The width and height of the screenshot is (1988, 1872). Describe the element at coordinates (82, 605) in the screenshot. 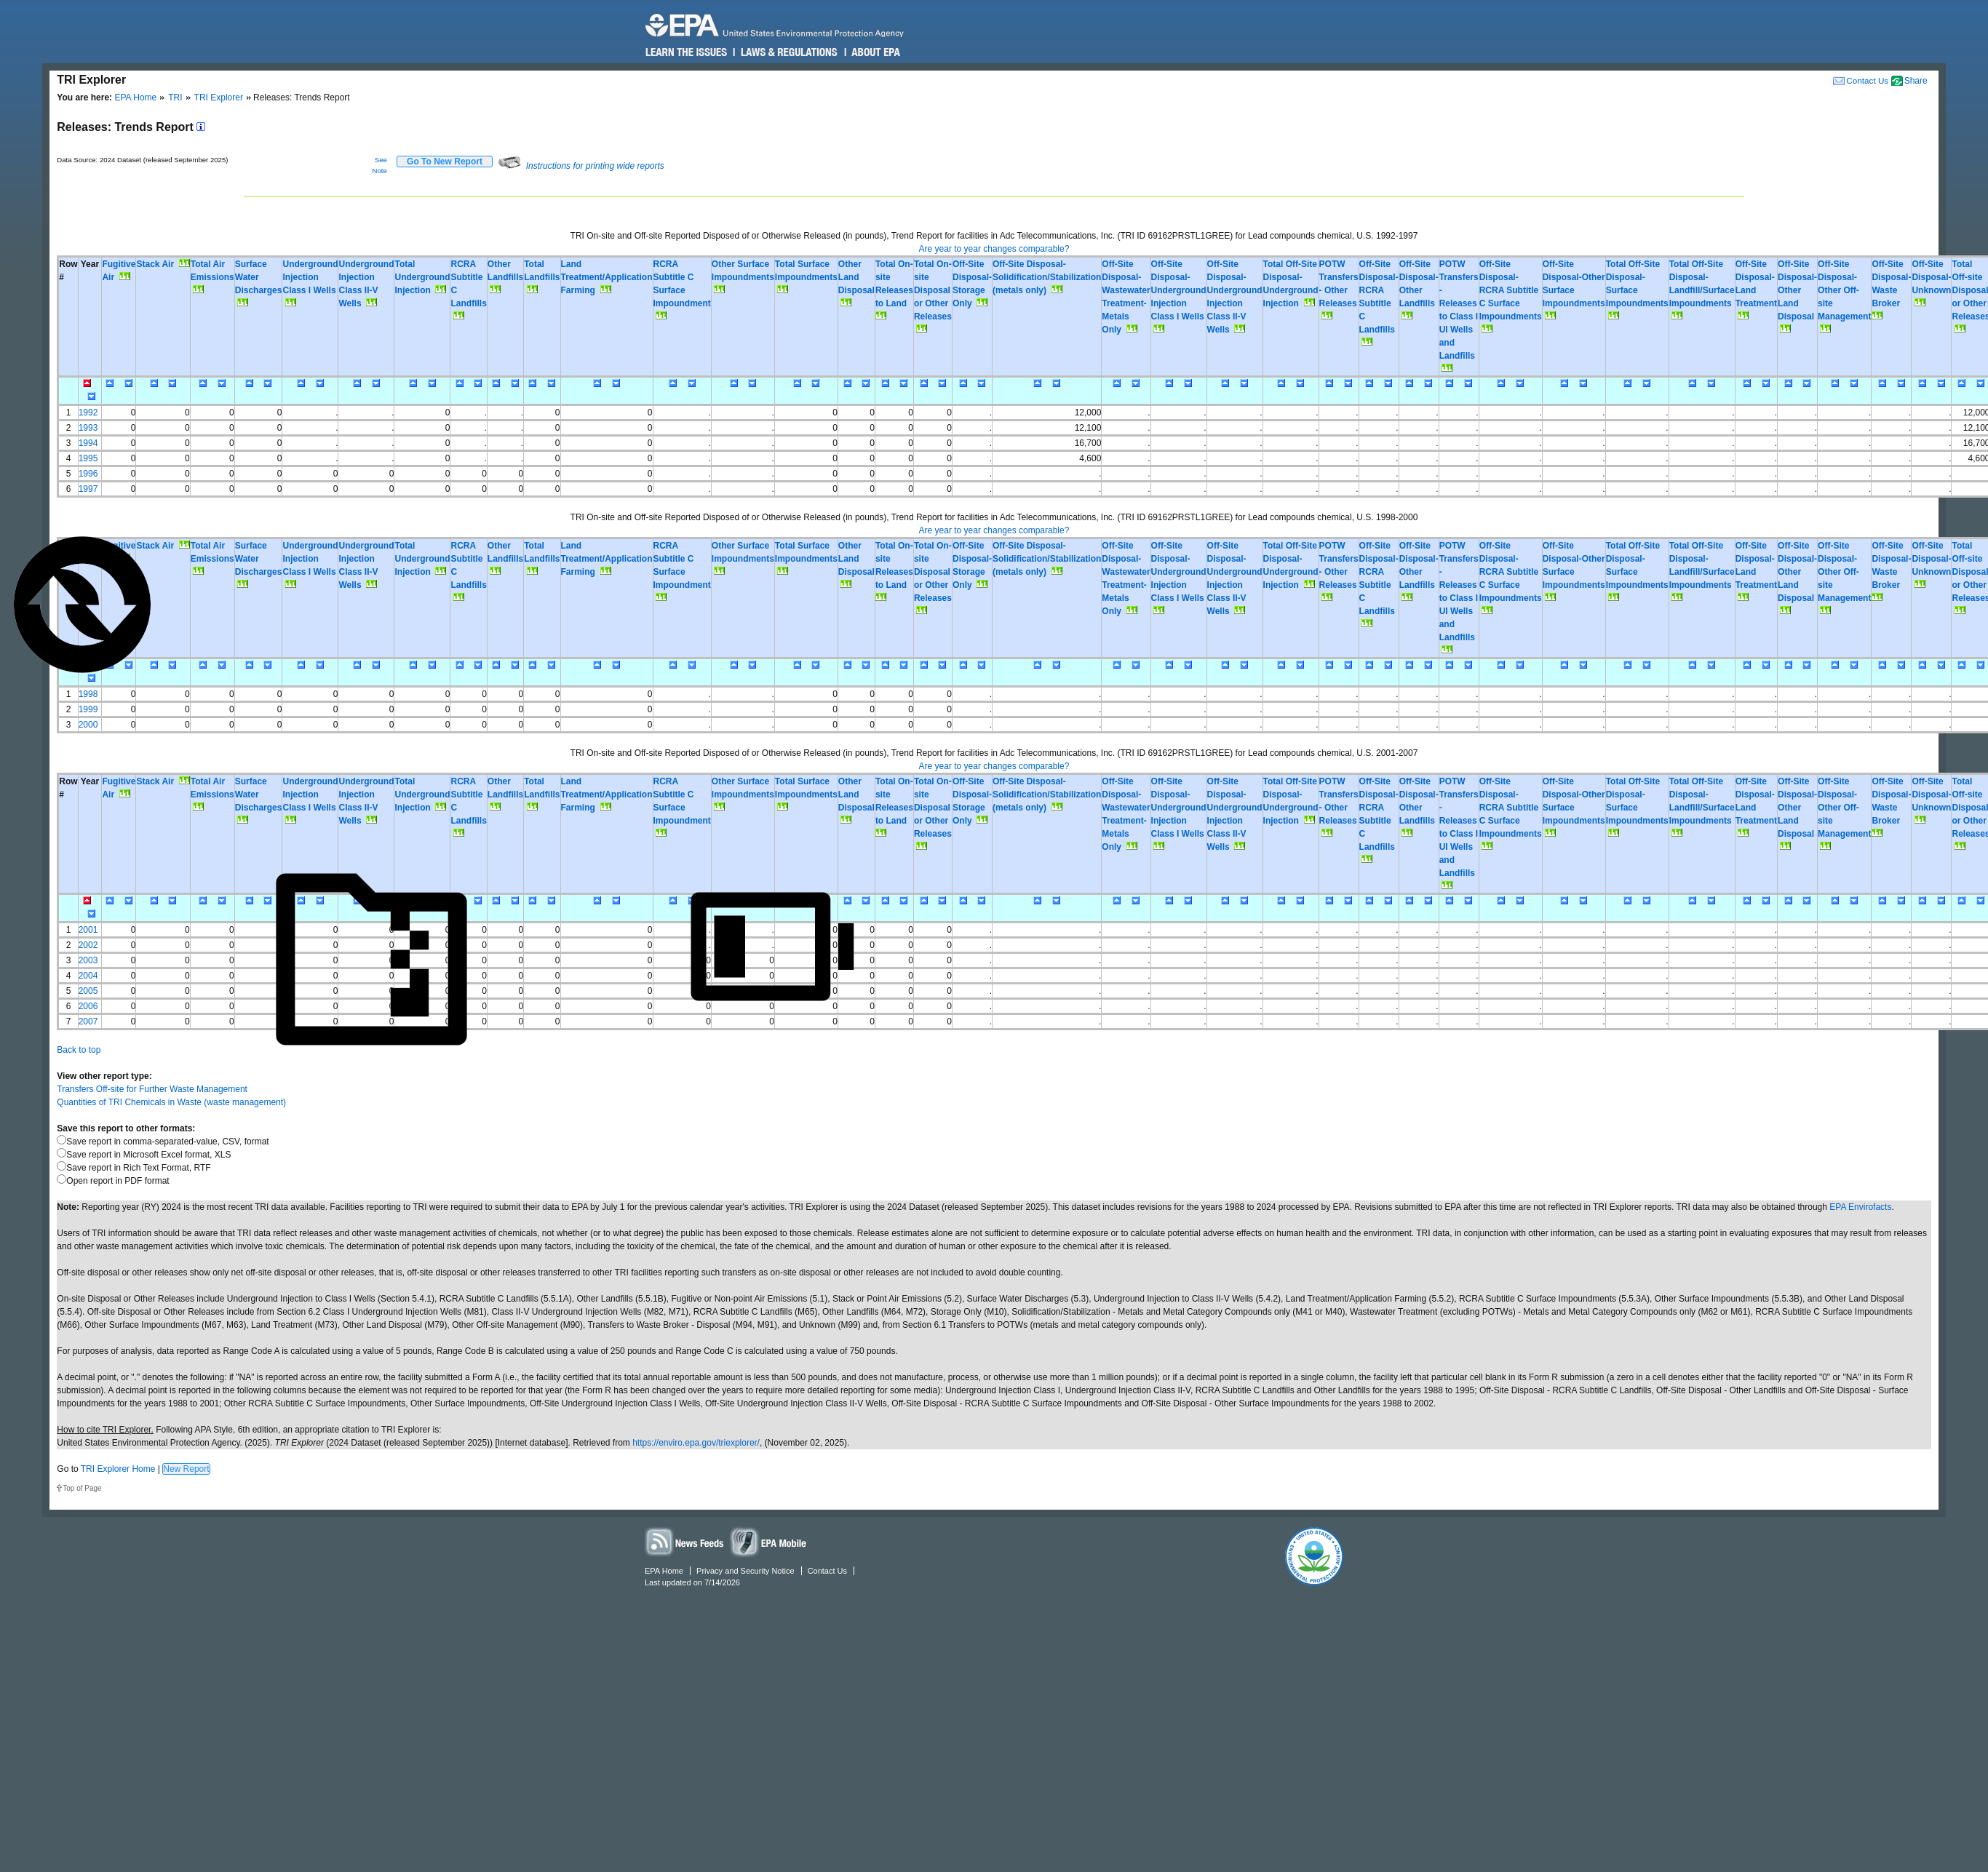

I see `open Convertio file conversion service` at that location.